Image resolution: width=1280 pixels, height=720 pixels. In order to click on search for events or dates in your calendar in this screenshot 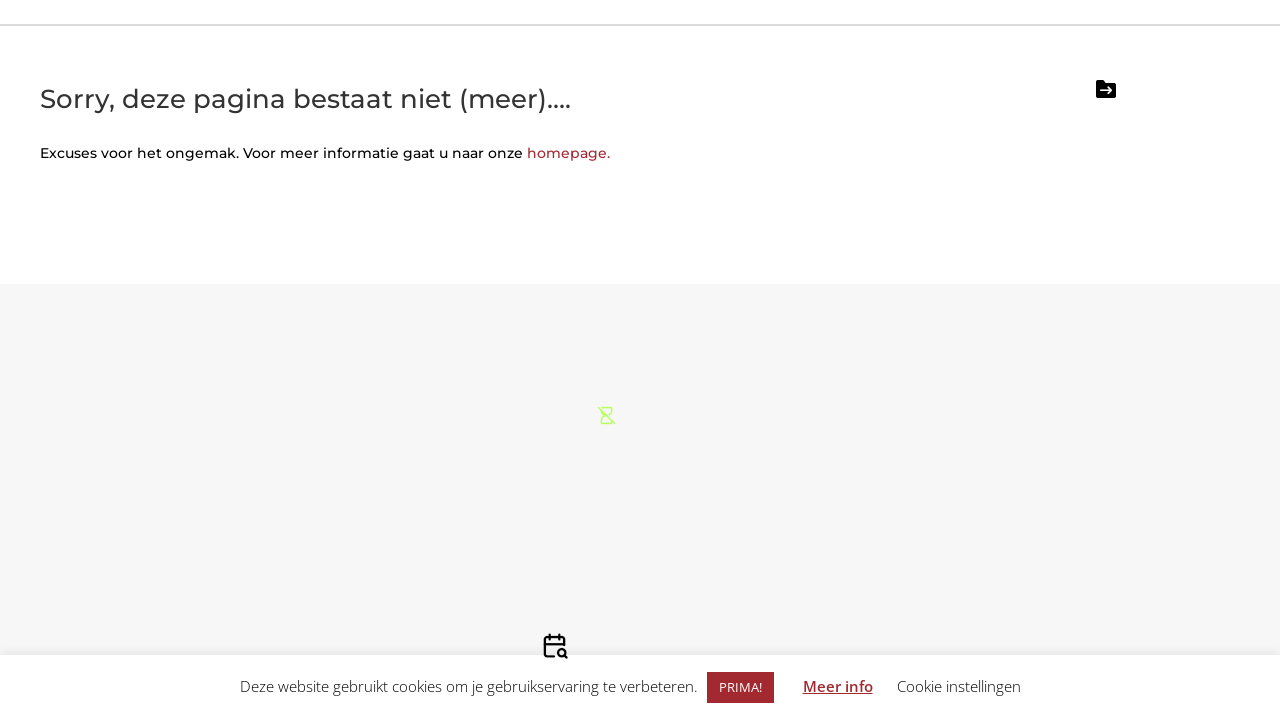, I will do `click(554, 645)`.